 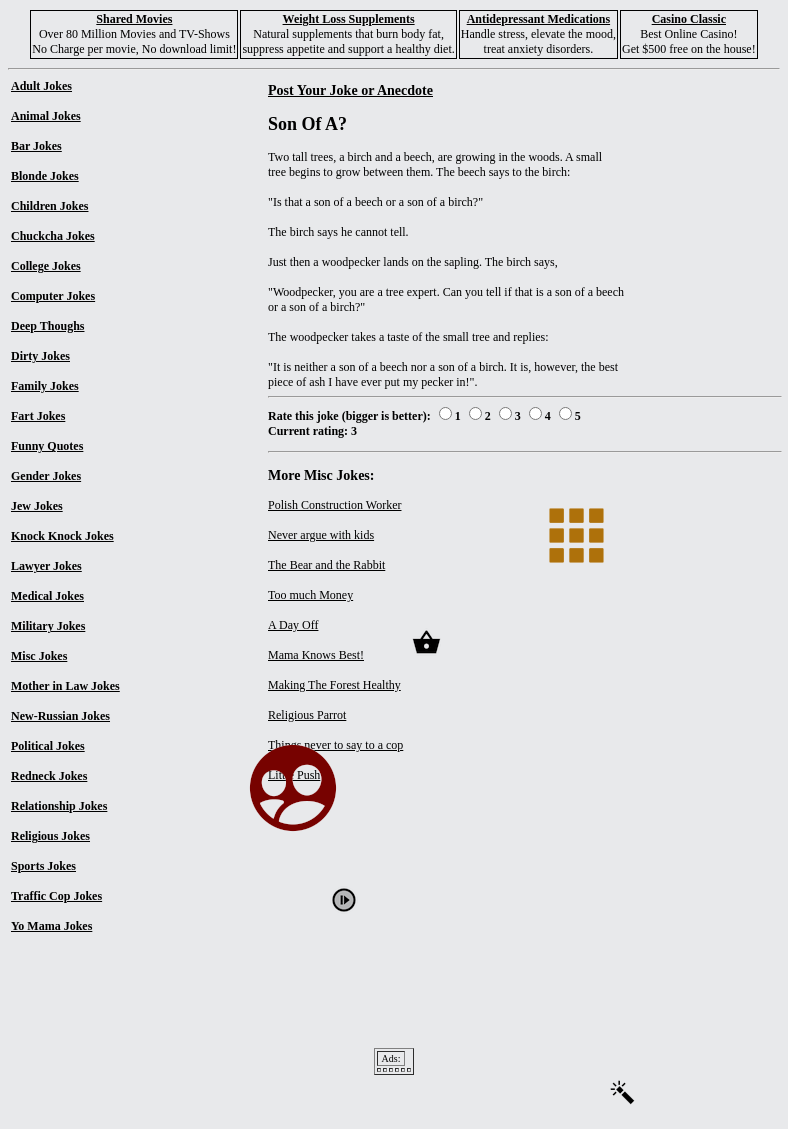 What do you see at coordinates (622, 1092) in the screenshot?
I see `apply auto-enhance or magic adjustments` at bounding box center [622, 1092].